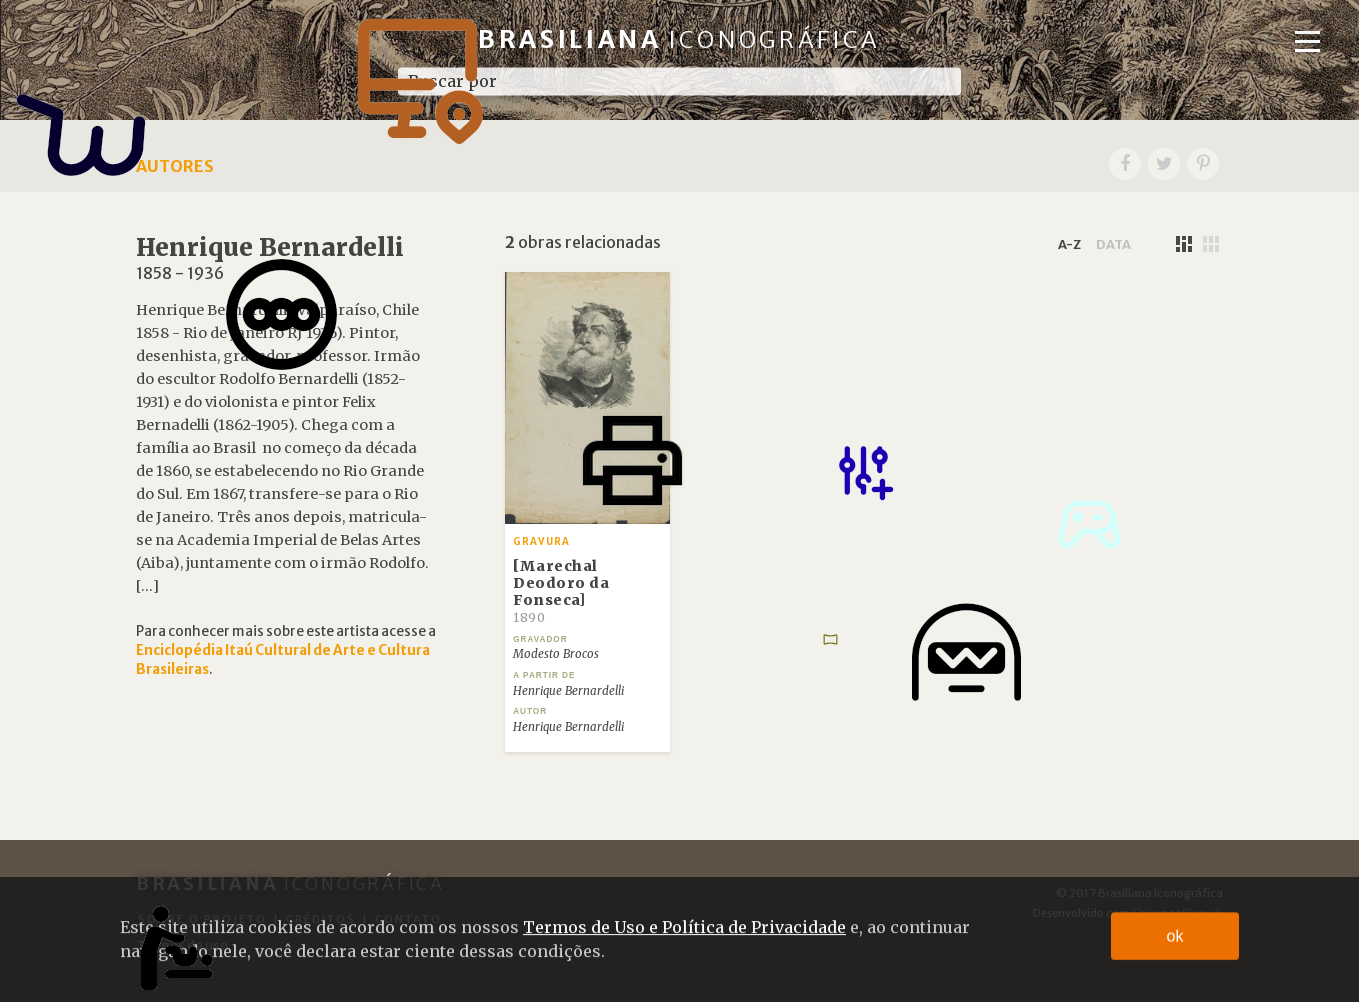 This screenshot has height=1002, width=1359. I want to click on access gaming features or settings, so click(1089, 523).